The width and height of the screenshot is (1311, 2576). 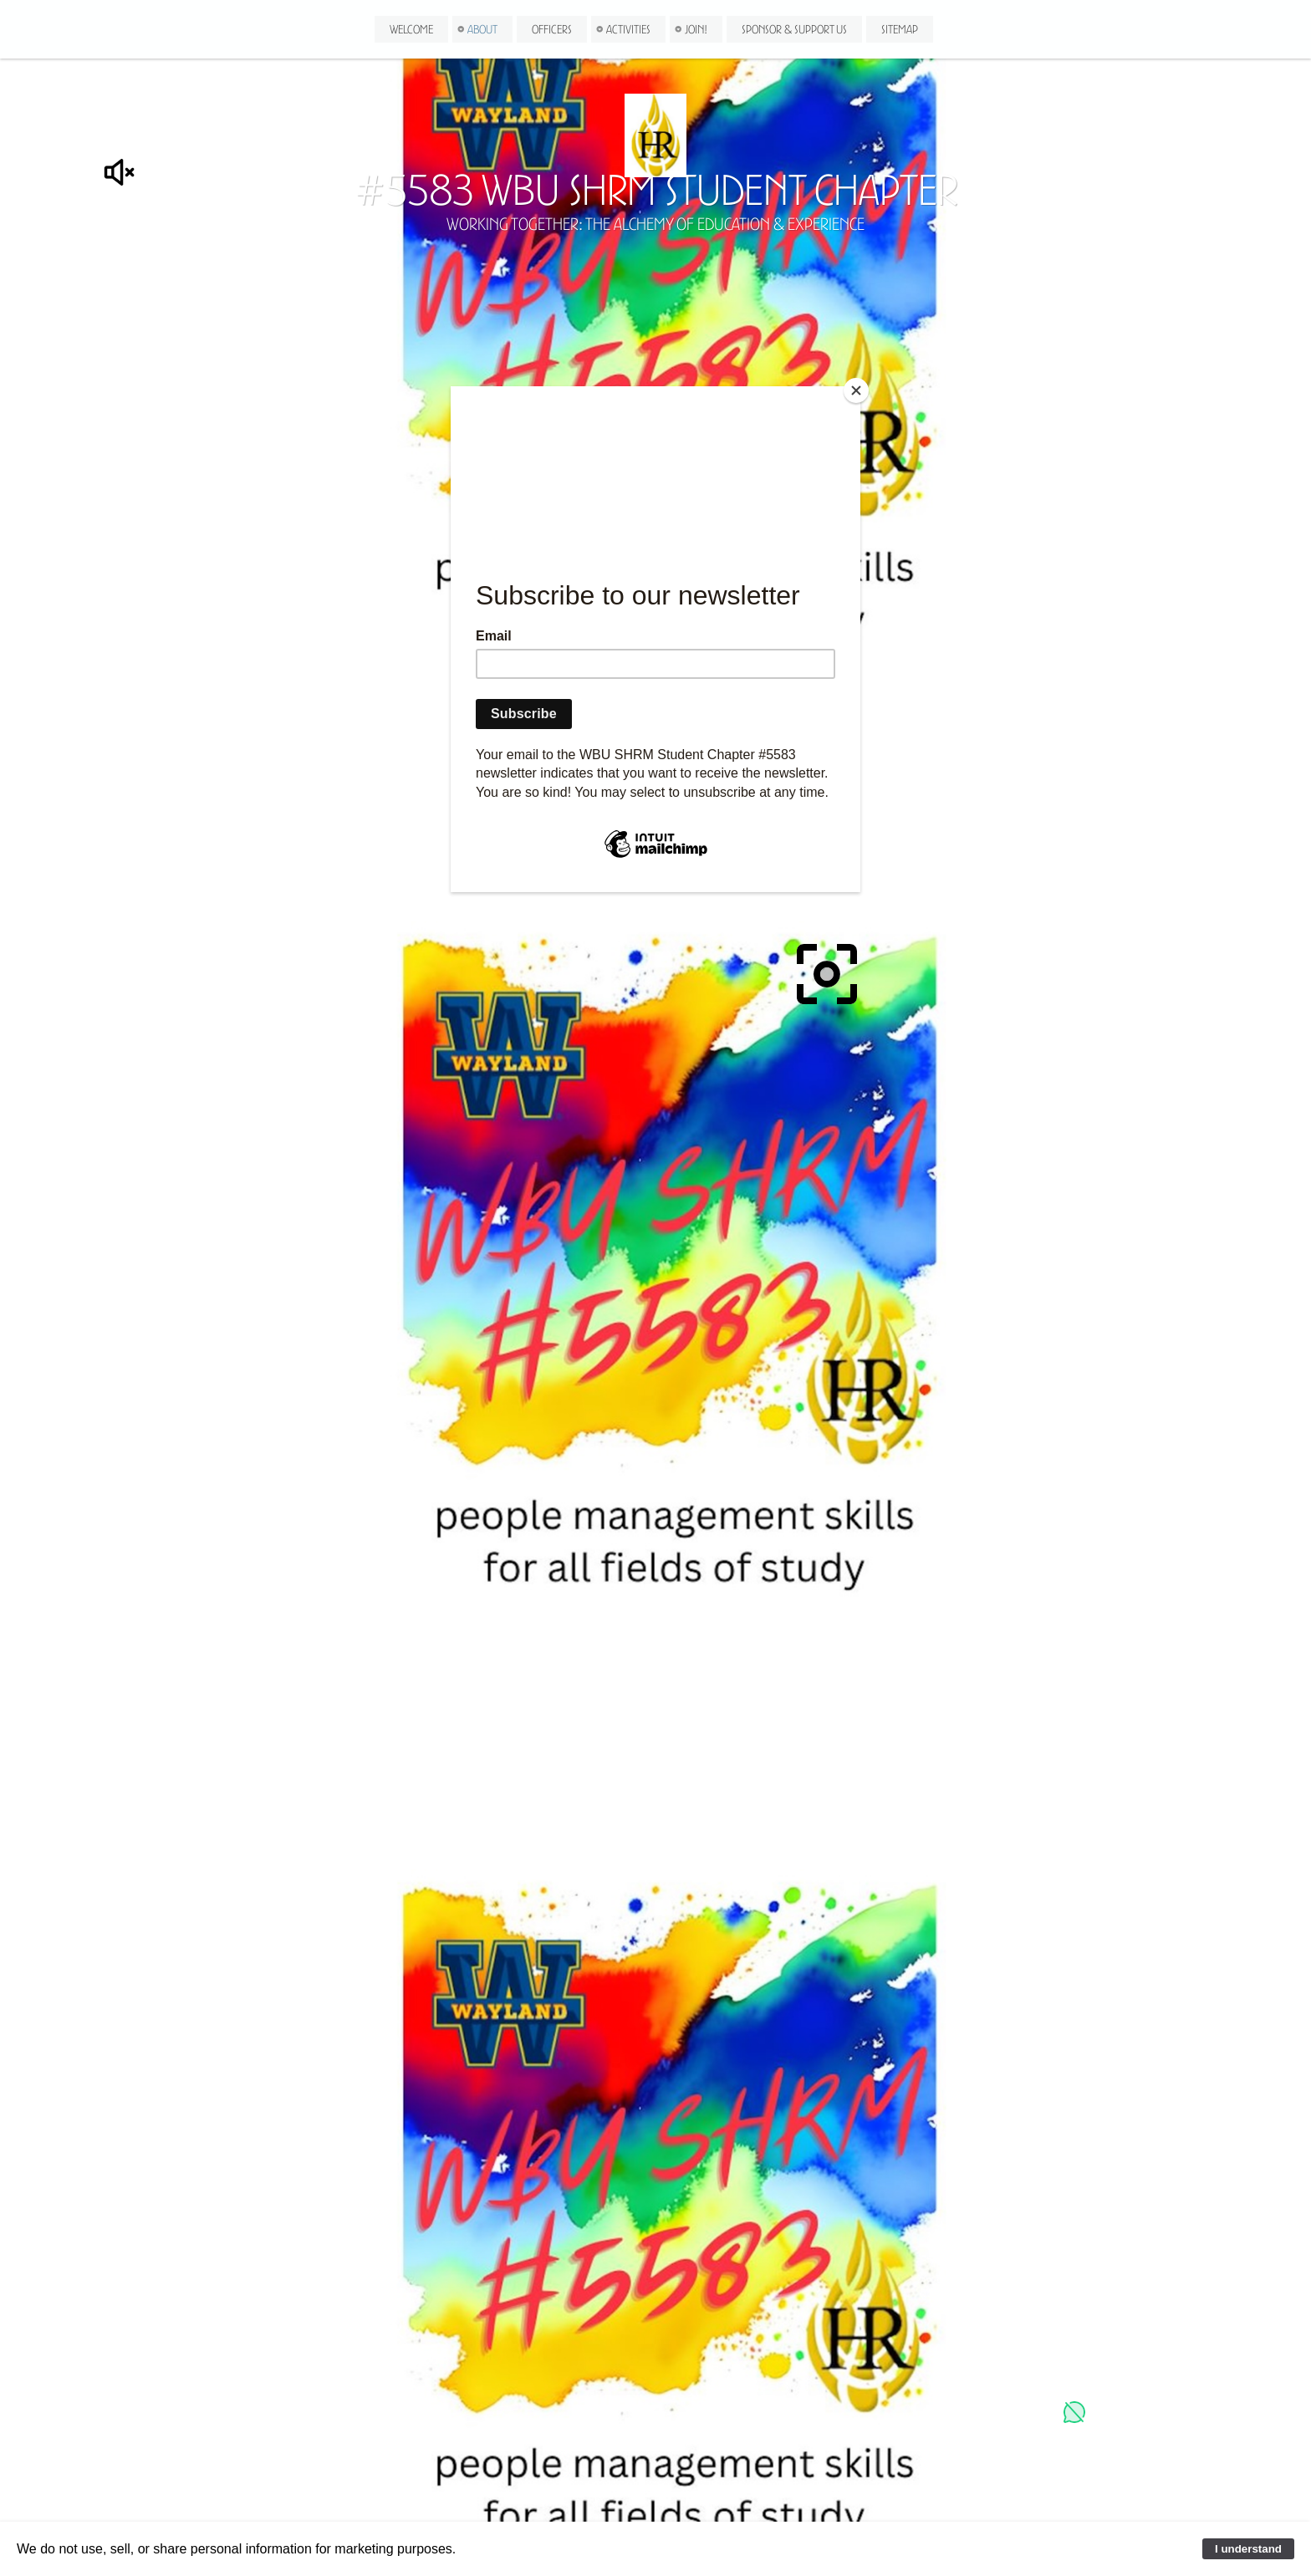 What do you see at coordinates (119, 172) in the screenshot?
I see `mute audio` at bounding box center [119, 172].